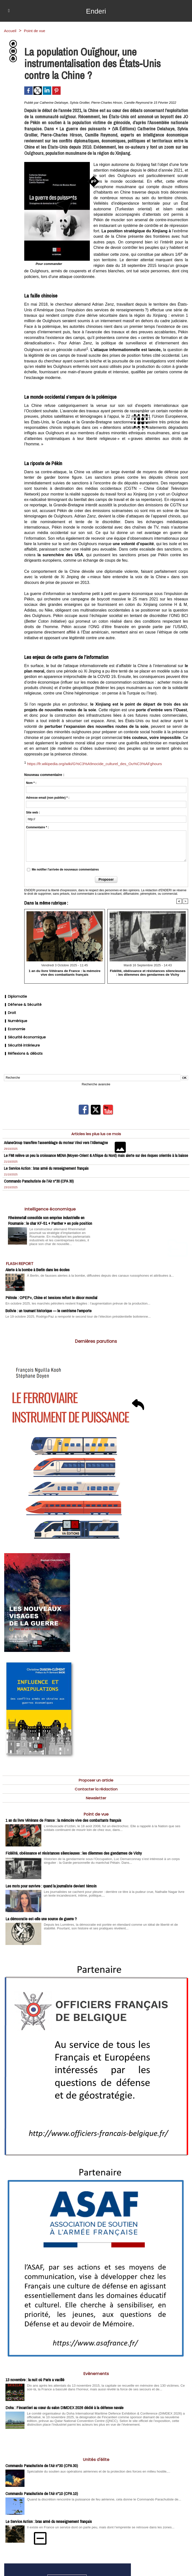 The image size is (192, 2576). I want to click on export files from folder, so click(177, 1248).